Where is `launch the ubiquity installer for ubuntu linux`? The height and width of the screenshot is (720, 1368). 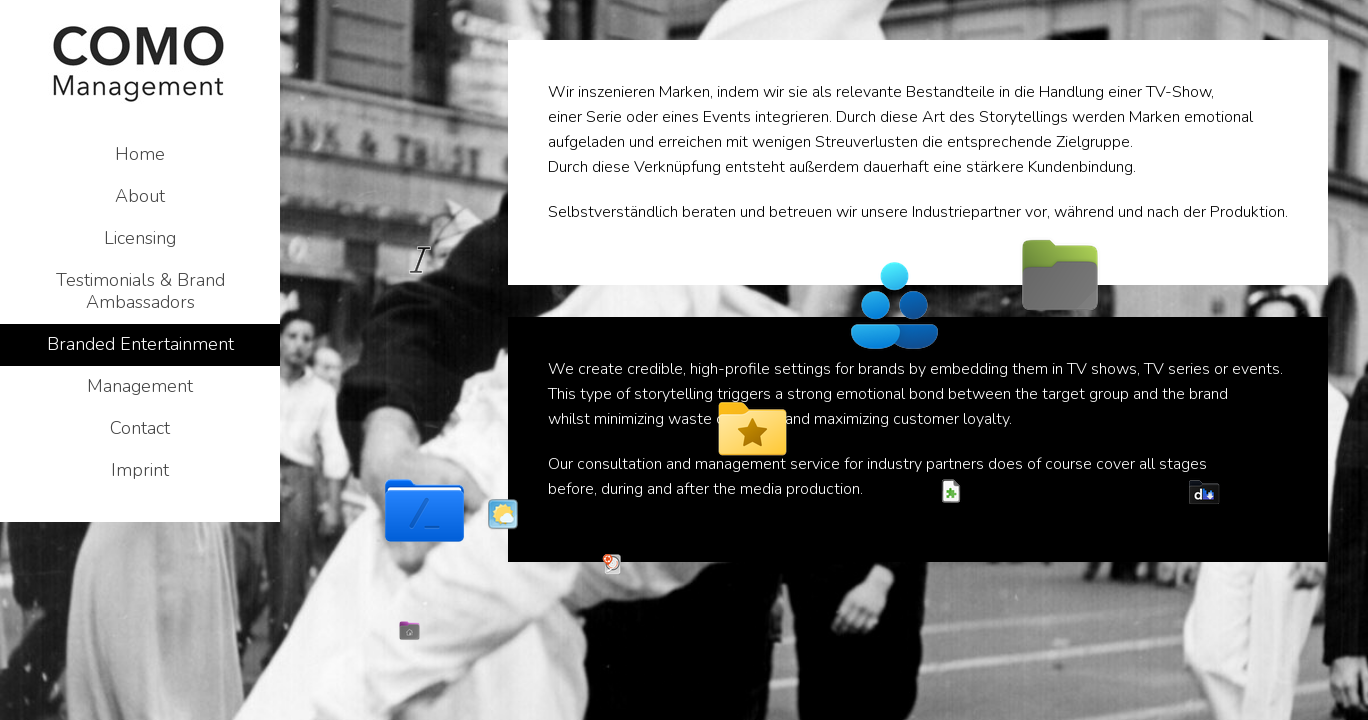
launch the ubiquity installer for ubuntu linux is located at coordinates (612, 564).